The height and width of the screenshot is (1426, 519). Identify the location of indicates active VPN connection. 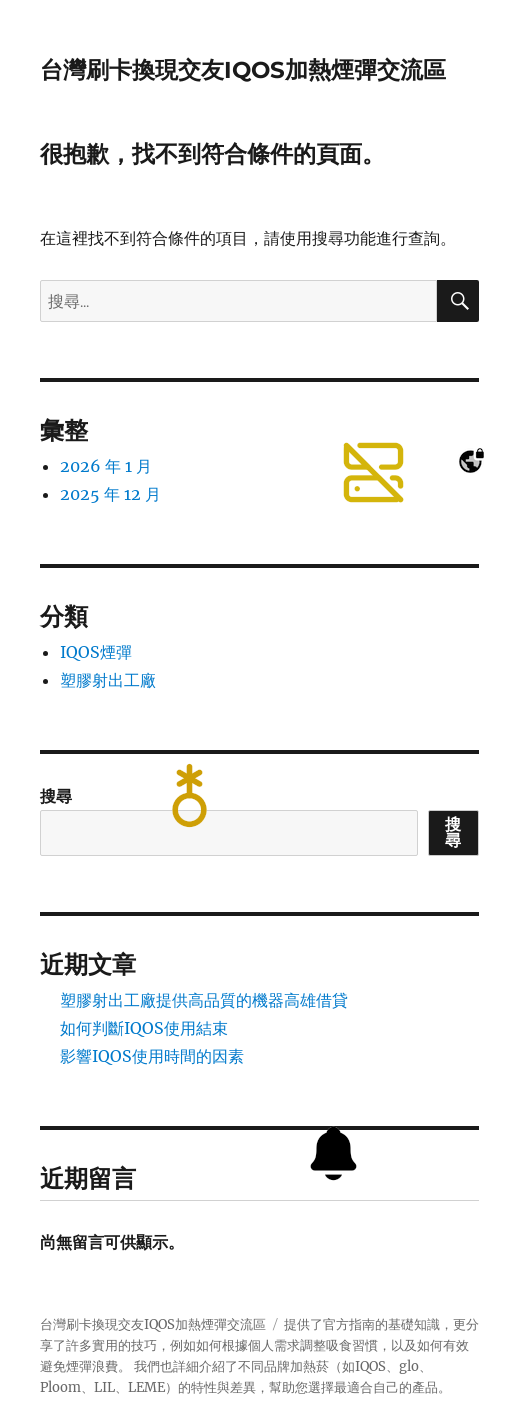
(471, 460).